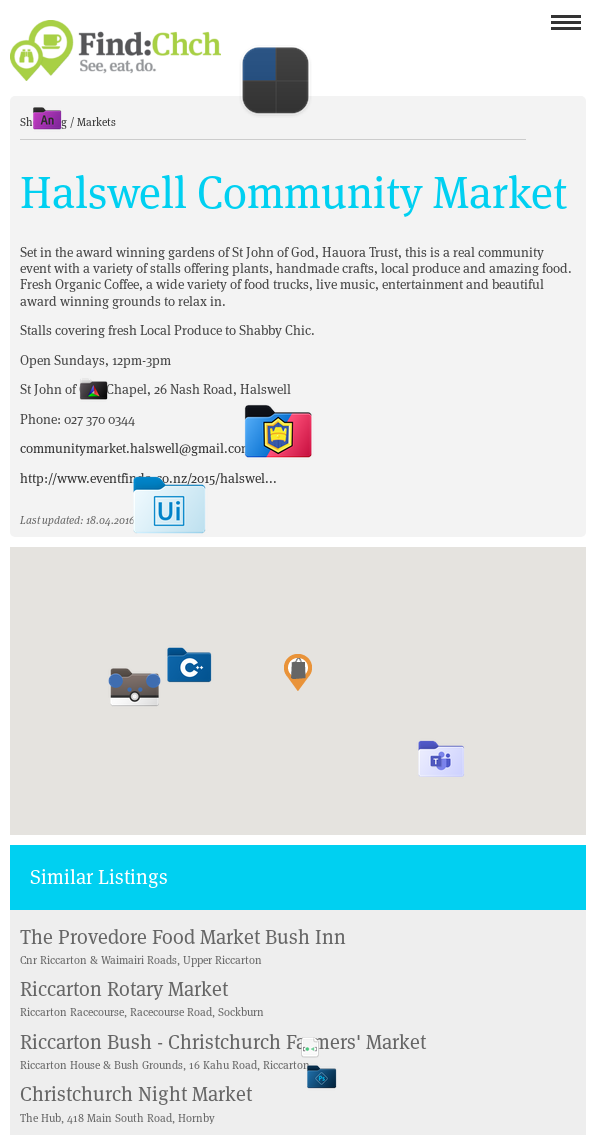 The height and width of the screenshot is (1135, 596). I want to click on a systemd unit configuration file, so click(310, 1047).